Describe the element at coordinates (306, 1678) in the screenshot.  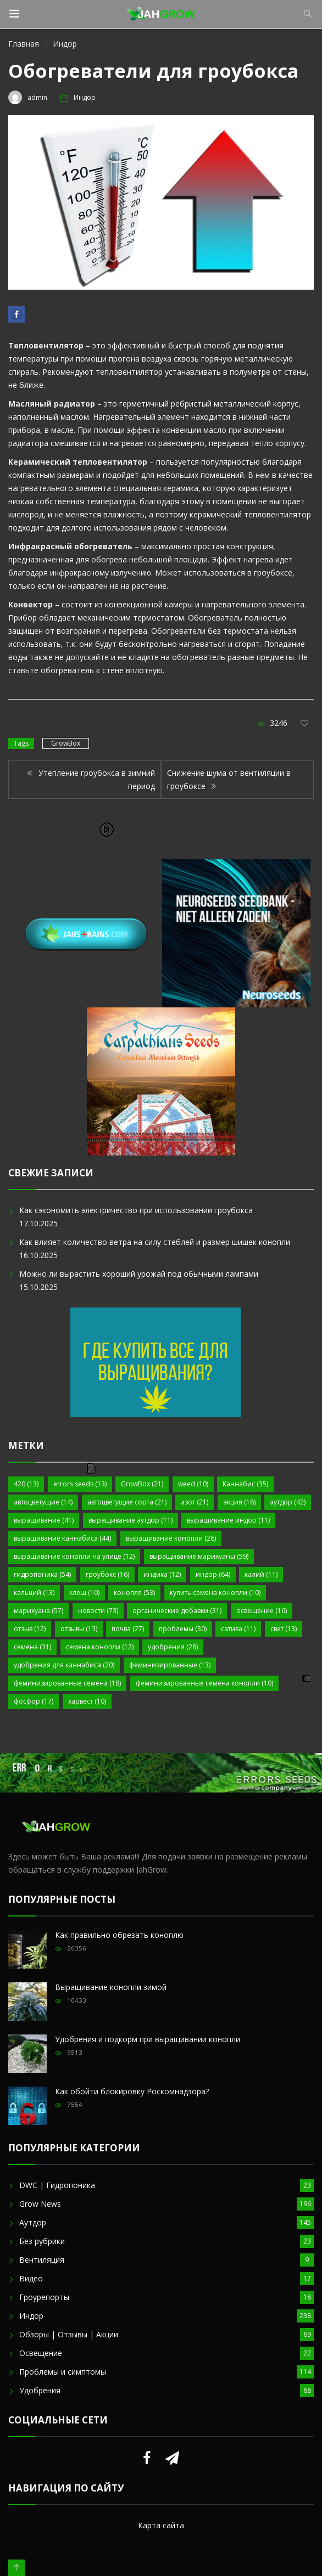
I see `apply black and white filter to photo` at that location.